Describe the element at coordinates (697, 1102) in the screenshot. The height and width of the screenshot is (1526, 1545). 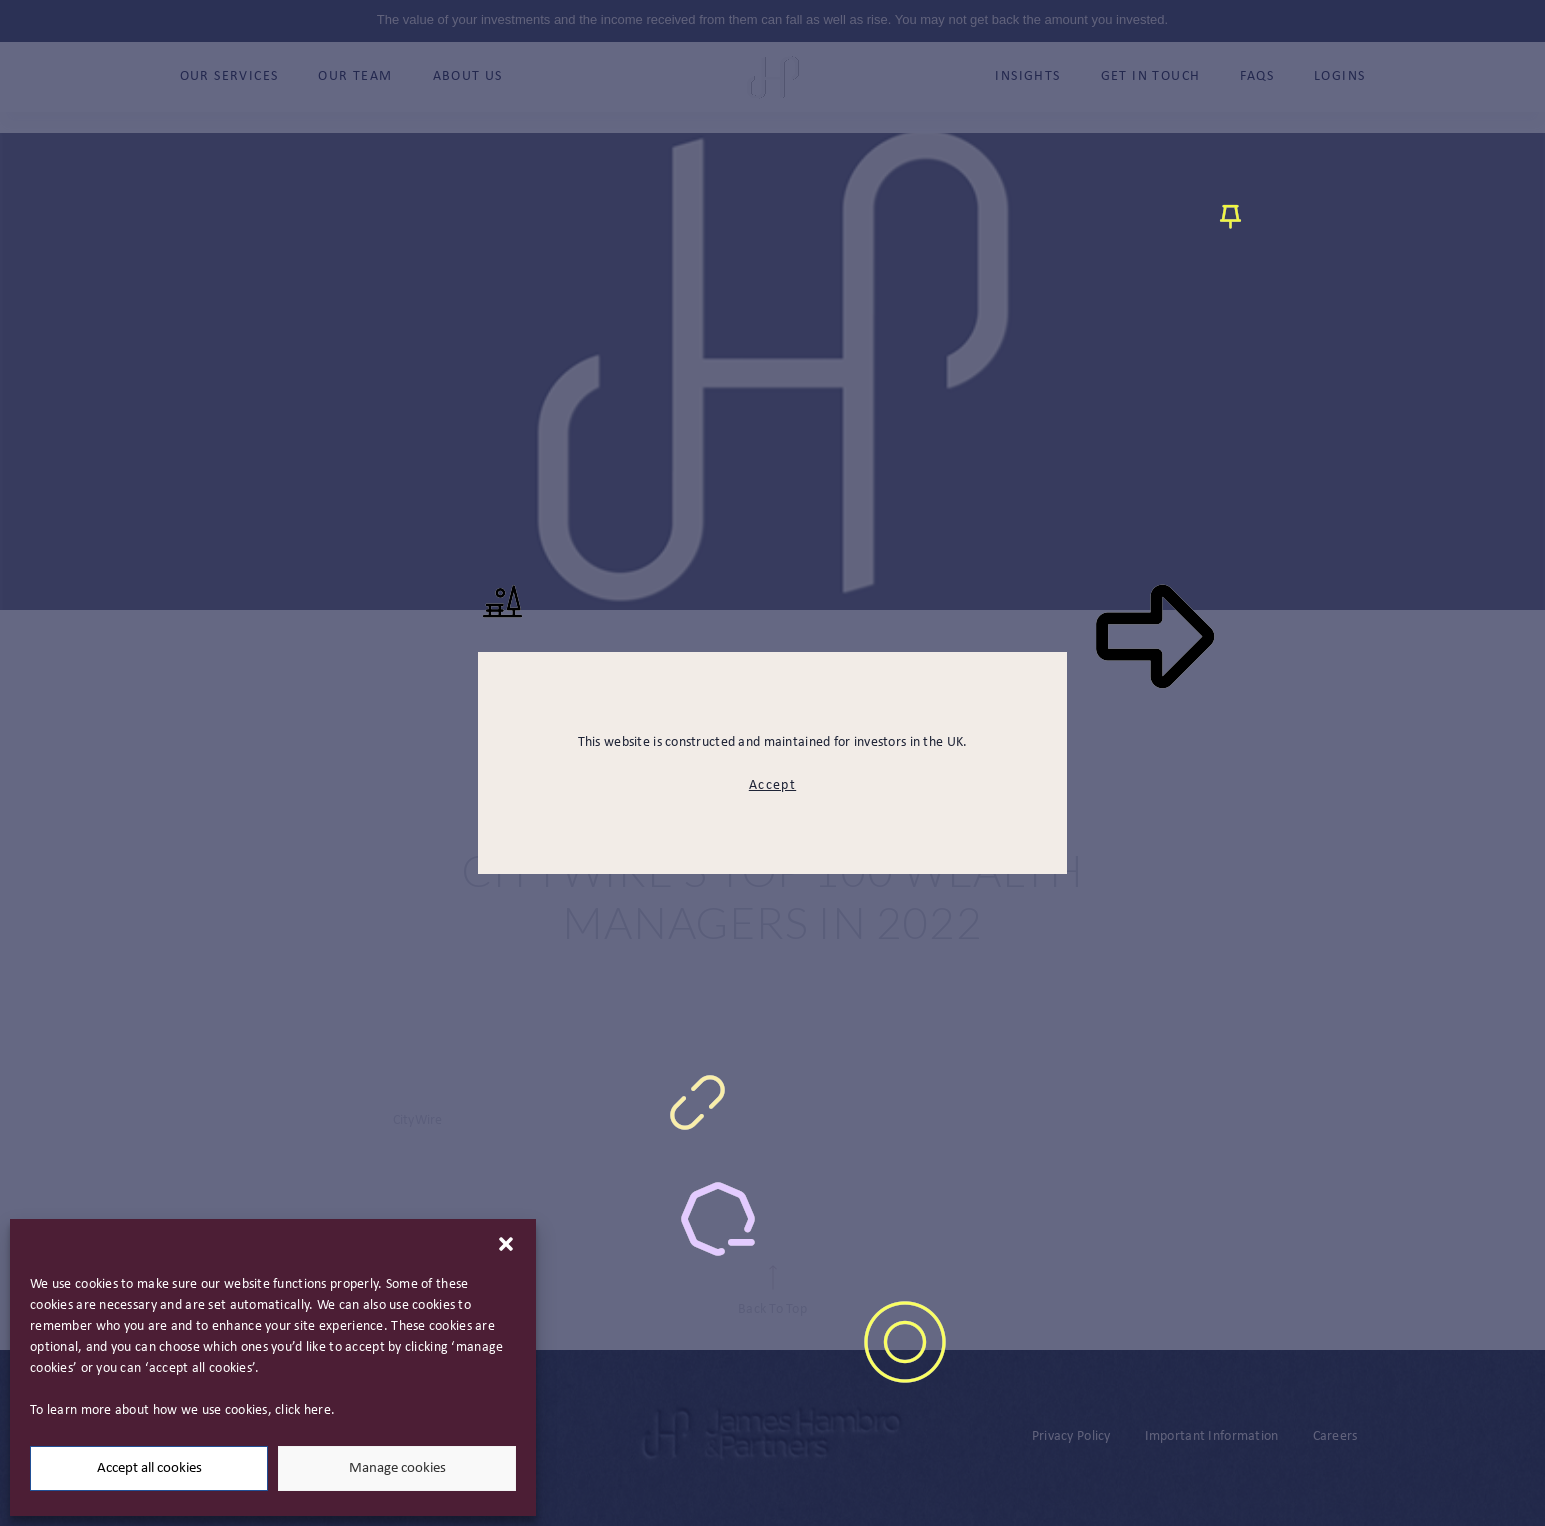
I see `unlink or disconnect a connected item` at that location.